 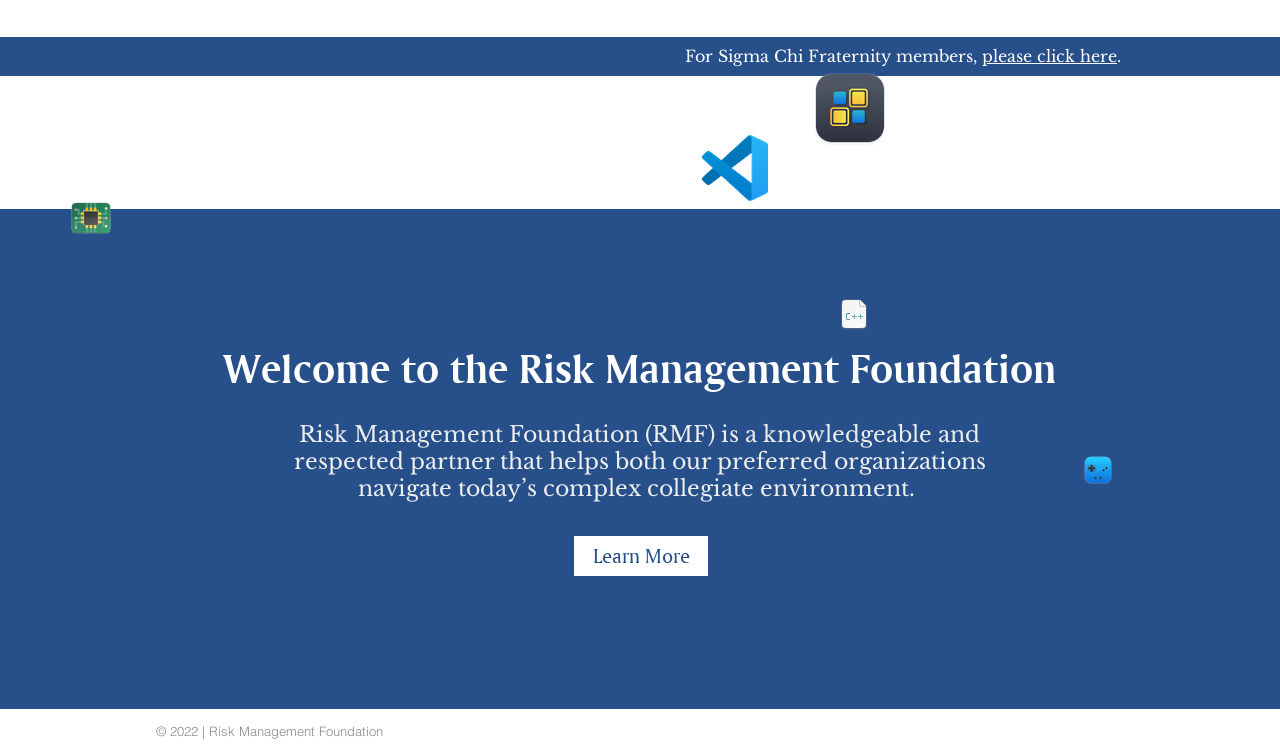 What do you see at coordinates (850, 108) in the screenshot?
I see `launch gnome klotski sliding block puzzle game` at bounding box center [850, 108].